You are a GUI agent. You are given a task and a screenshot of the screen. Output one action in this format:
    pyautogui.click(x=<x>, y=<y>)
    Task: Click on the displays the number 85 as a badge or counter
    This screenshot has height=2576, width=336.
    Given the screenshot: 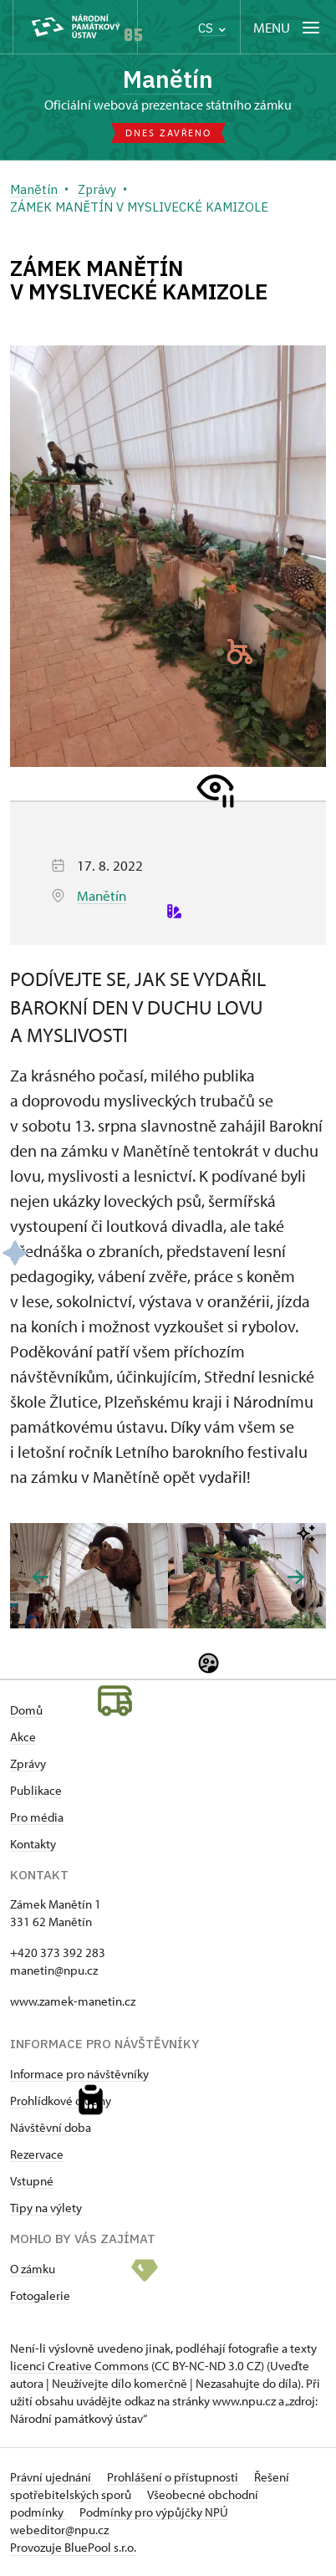 What is the action you would take?
    pyautogui.click(x=133, y=34)
    